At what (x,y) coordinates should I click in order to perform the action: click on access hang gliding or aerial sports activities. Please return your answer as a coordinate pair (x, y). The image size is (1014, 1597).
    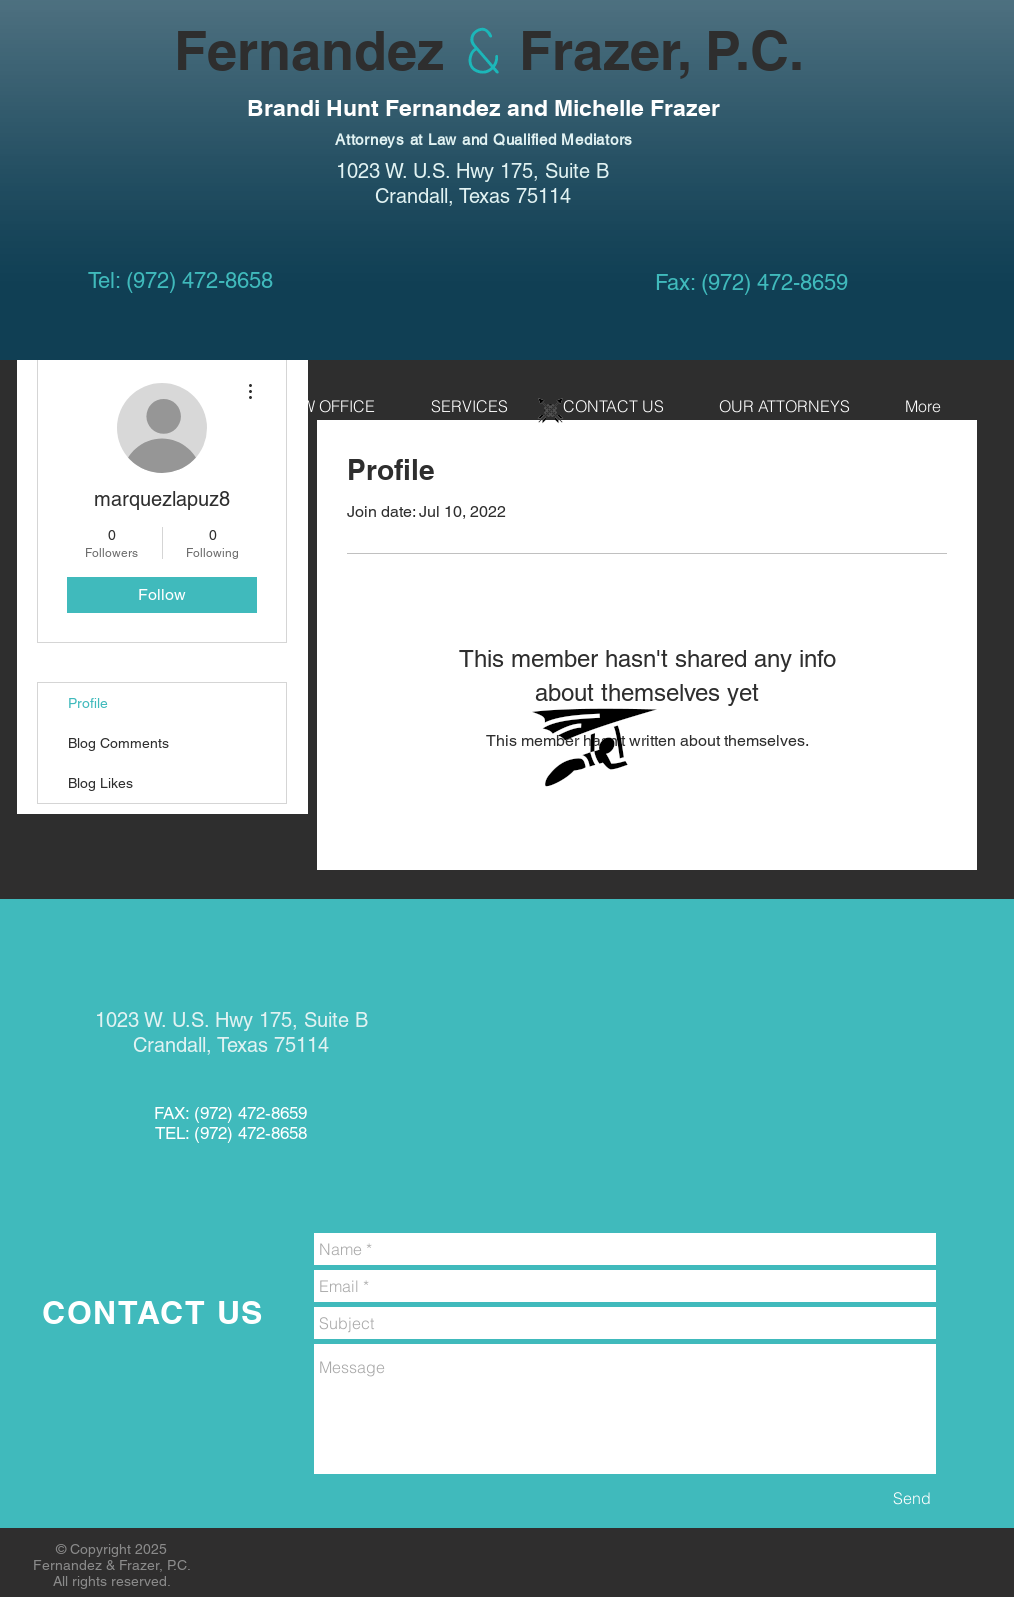
    Looking at the image, I should click on (594, 747).